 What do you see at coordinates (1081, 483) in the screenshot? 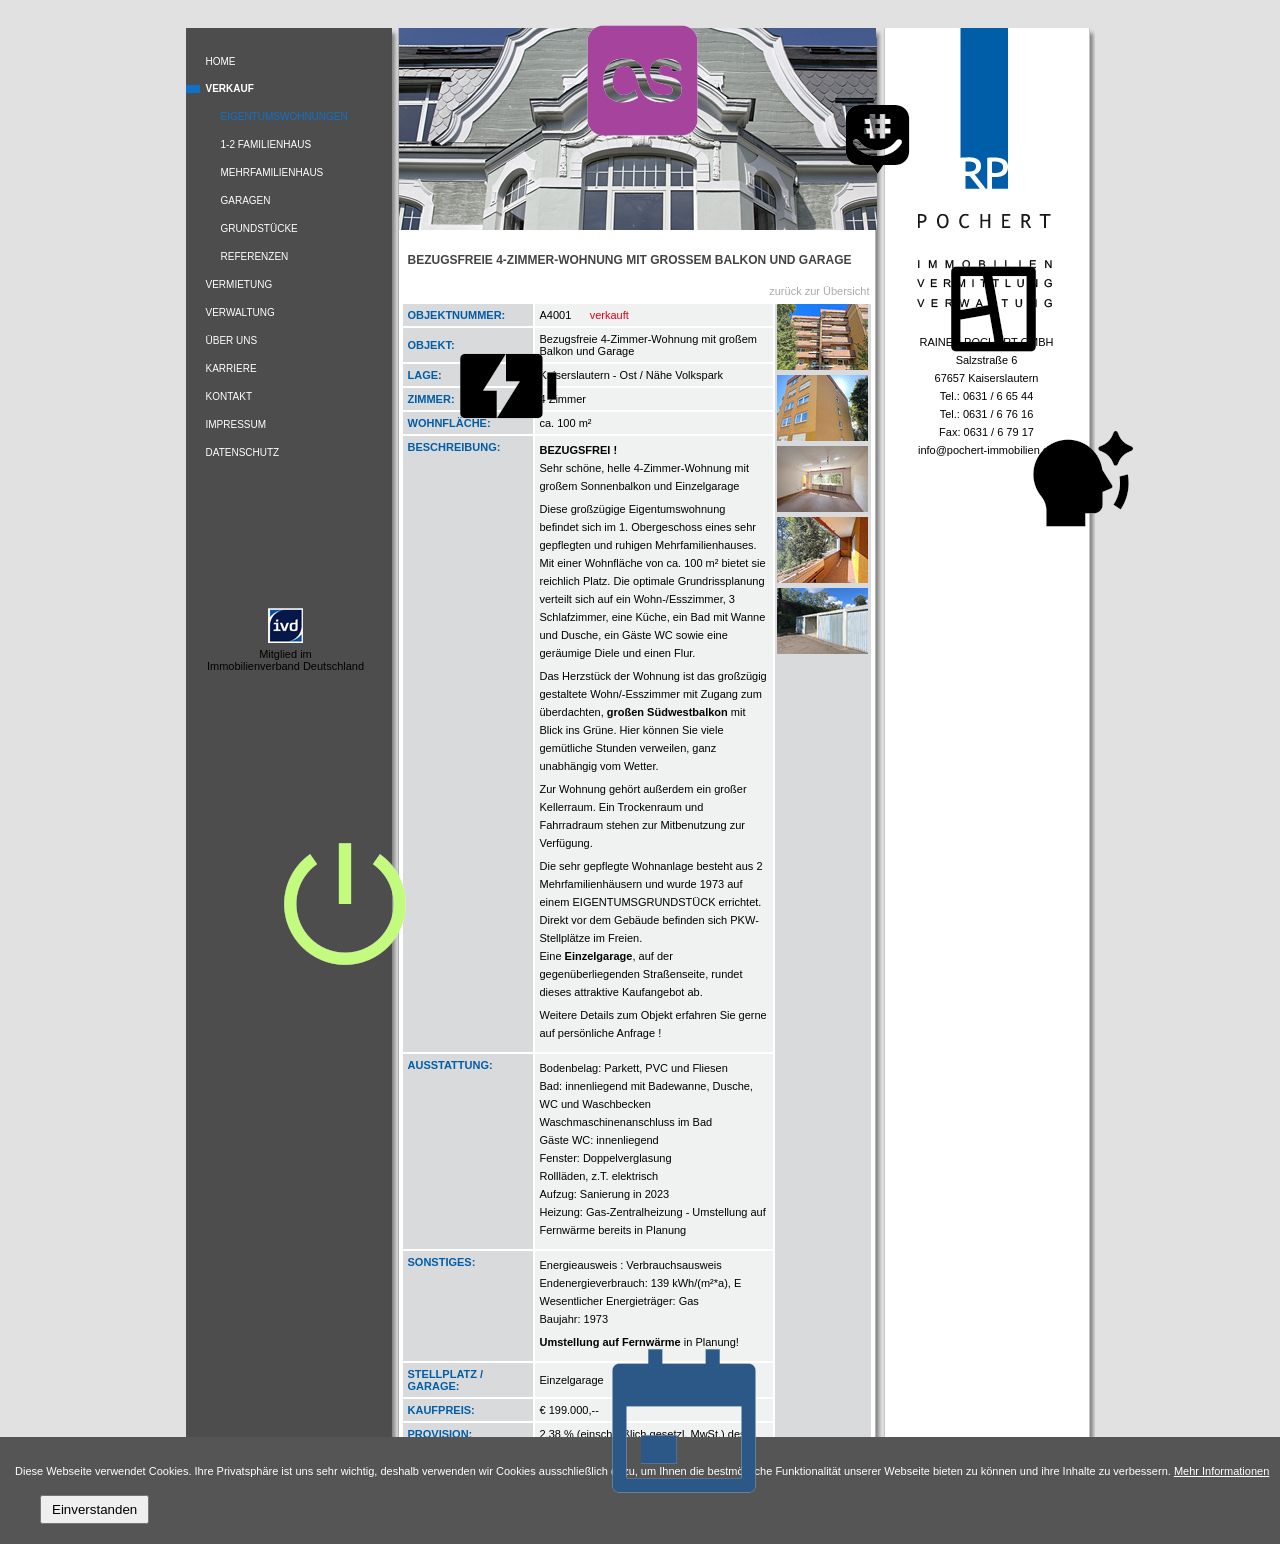
I see `access speak ai voice assistant` at bounding box center [1081, 483].